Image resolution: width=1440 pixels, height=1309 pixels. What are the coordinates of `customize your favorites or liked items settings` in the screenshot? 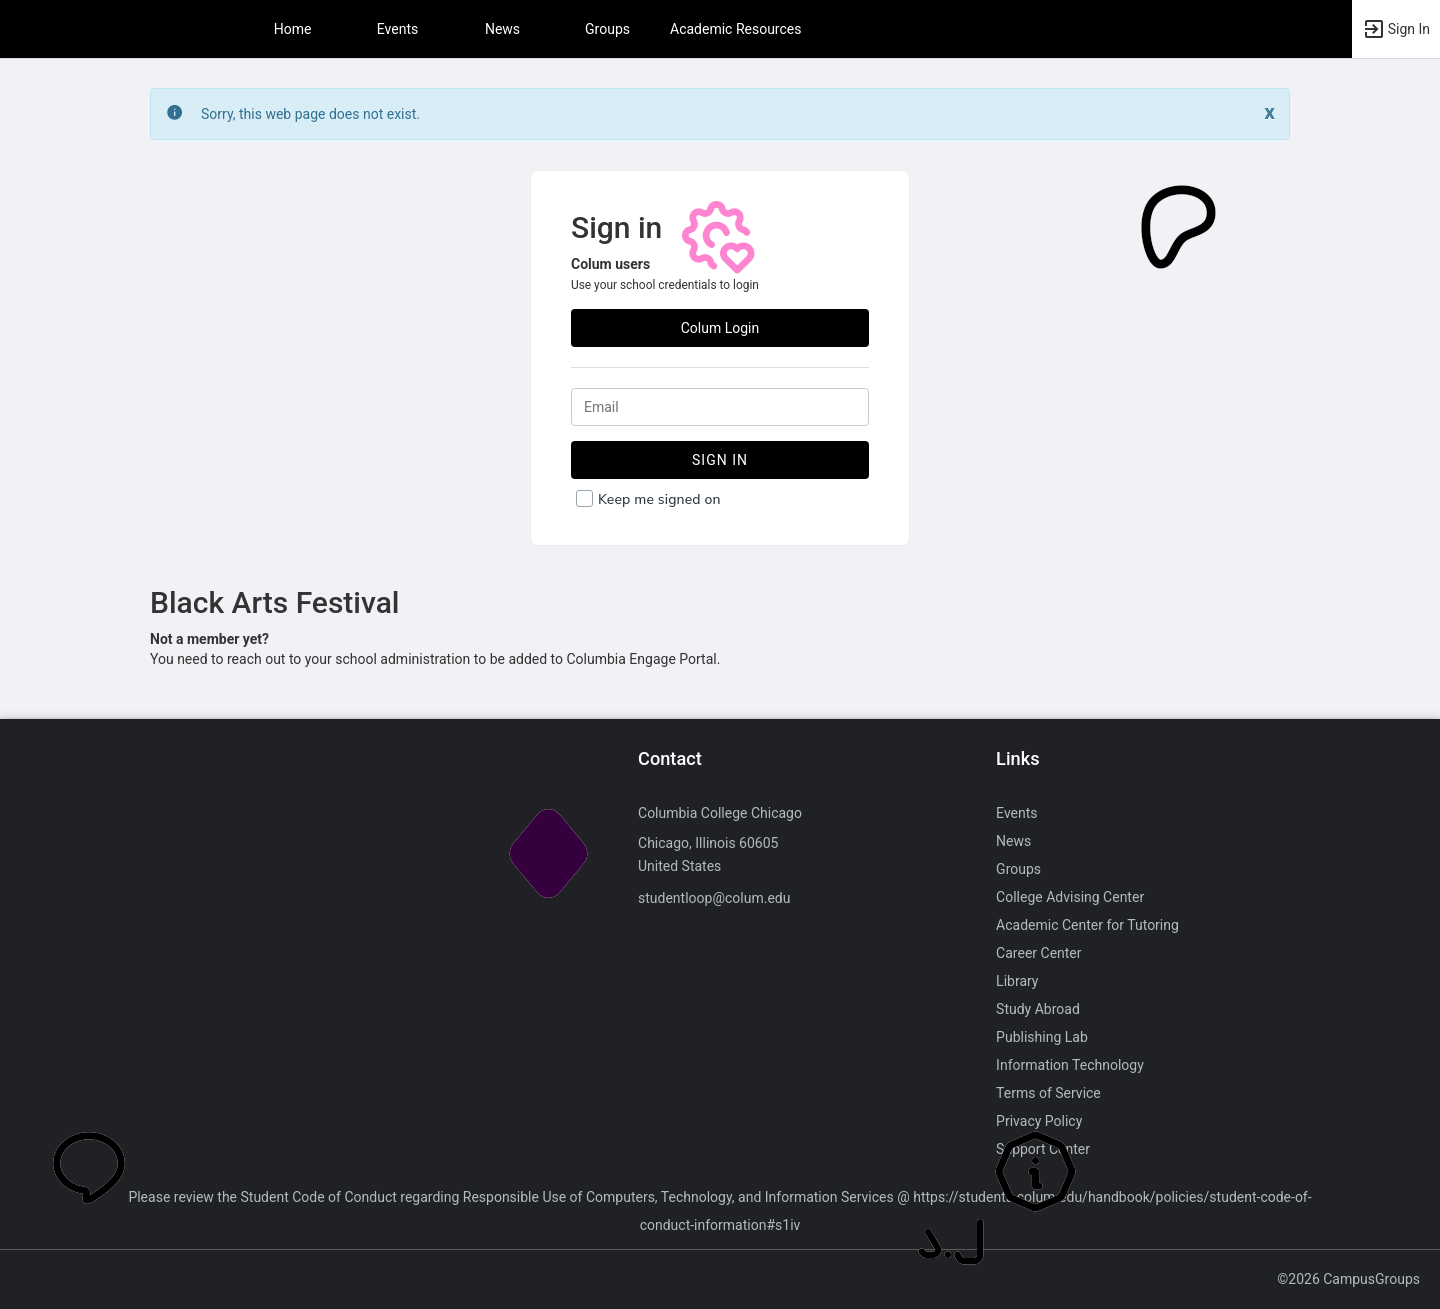 It's located at (716, 235).